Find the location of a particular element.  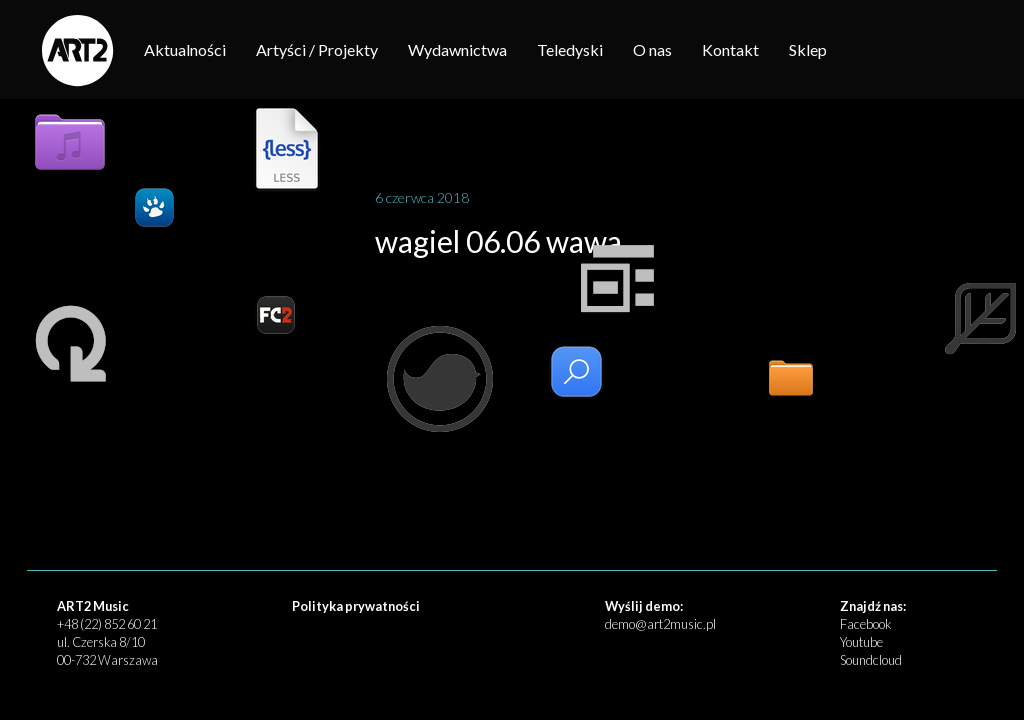

open lazarus IDE application is located at coordinates (154, 207).